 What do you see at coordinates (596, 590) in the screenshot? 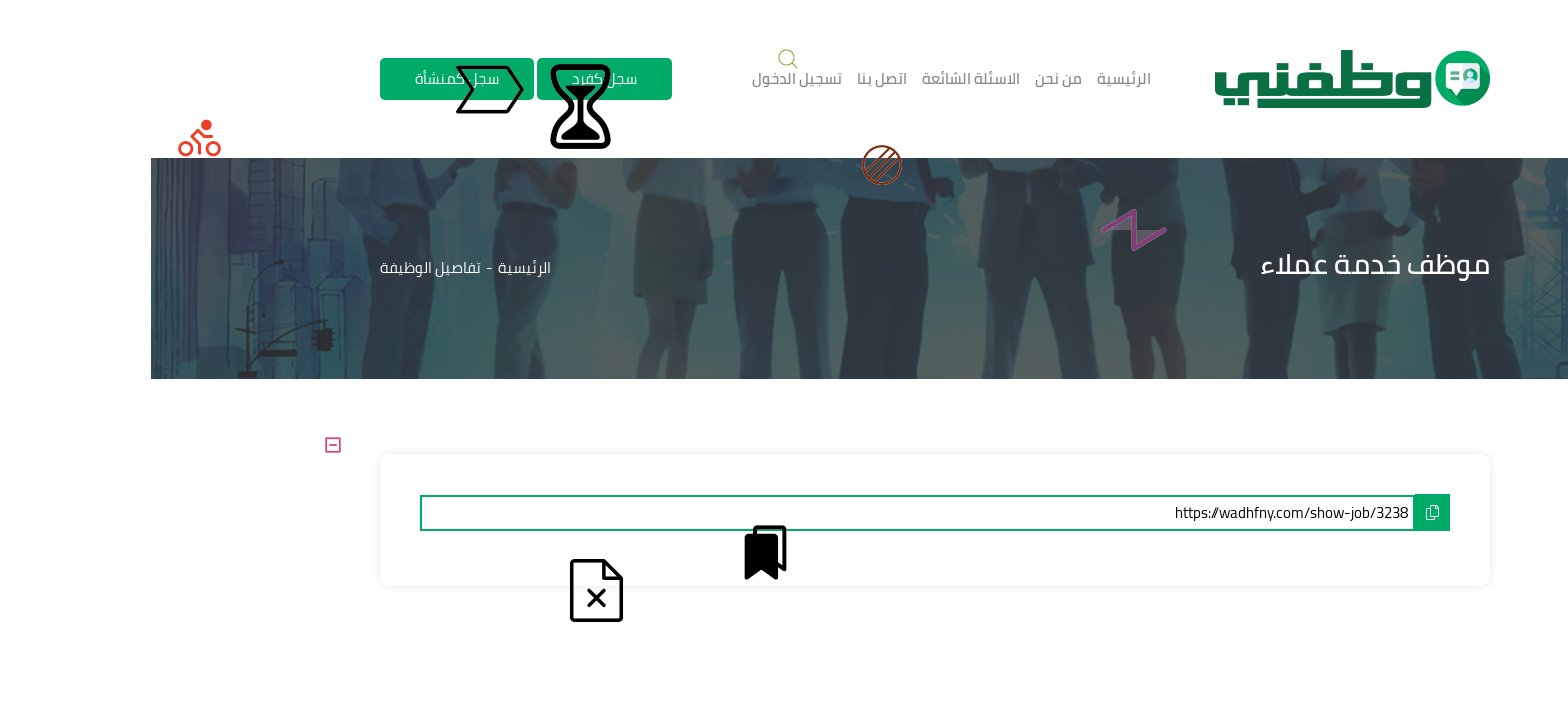
I see `delete or remove a file` at bounding box center [596, 590].